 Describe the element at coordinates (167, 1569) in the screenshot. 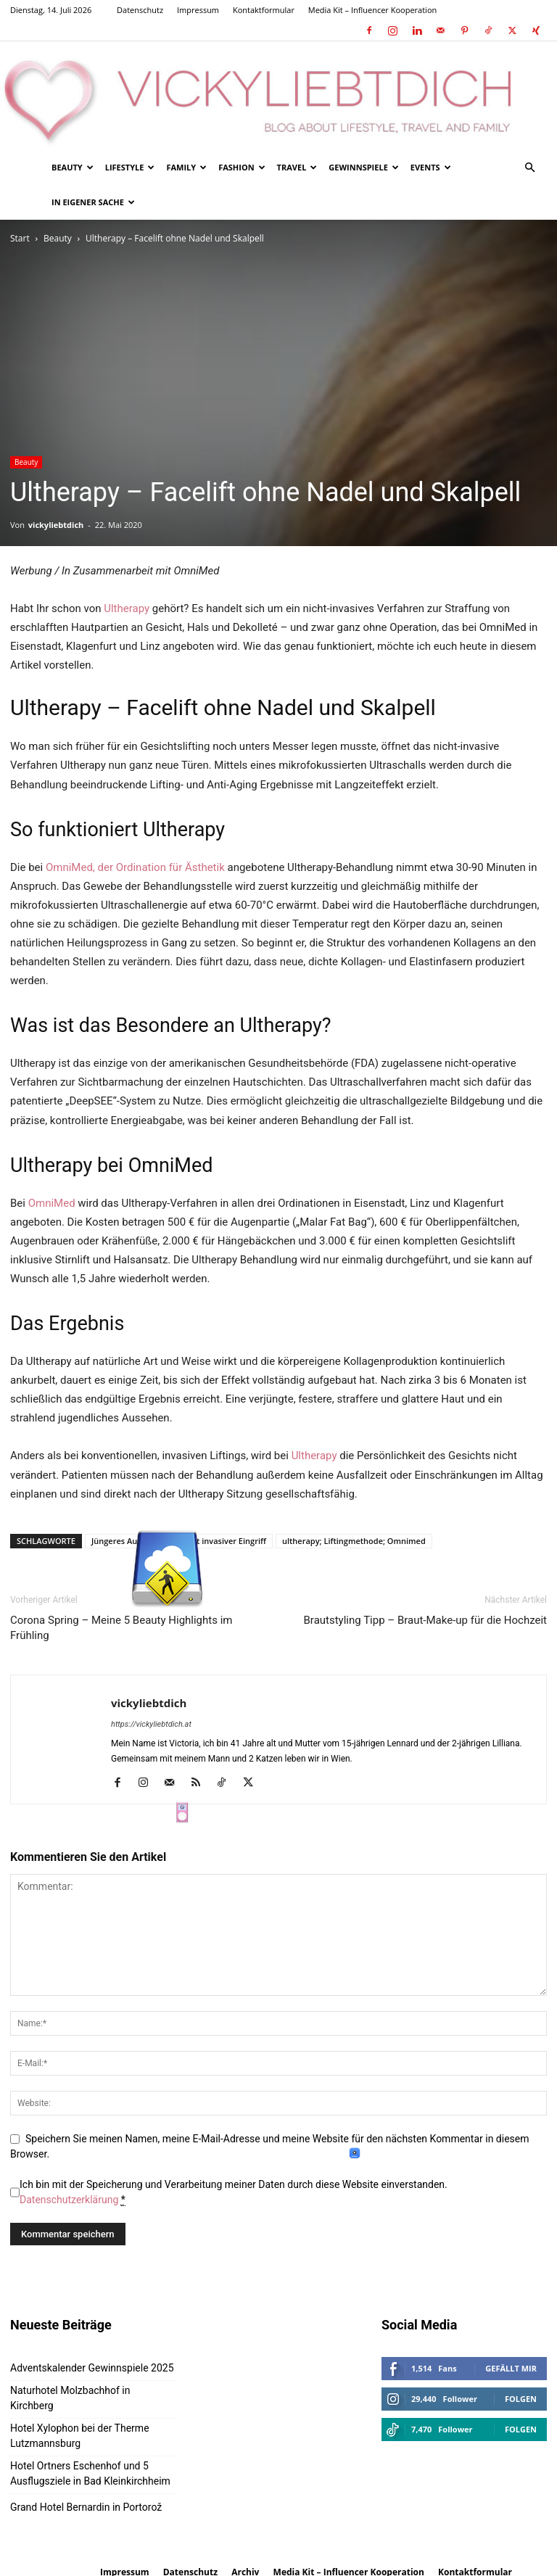

I see `access iDisk cloud storage for user files` at that location.